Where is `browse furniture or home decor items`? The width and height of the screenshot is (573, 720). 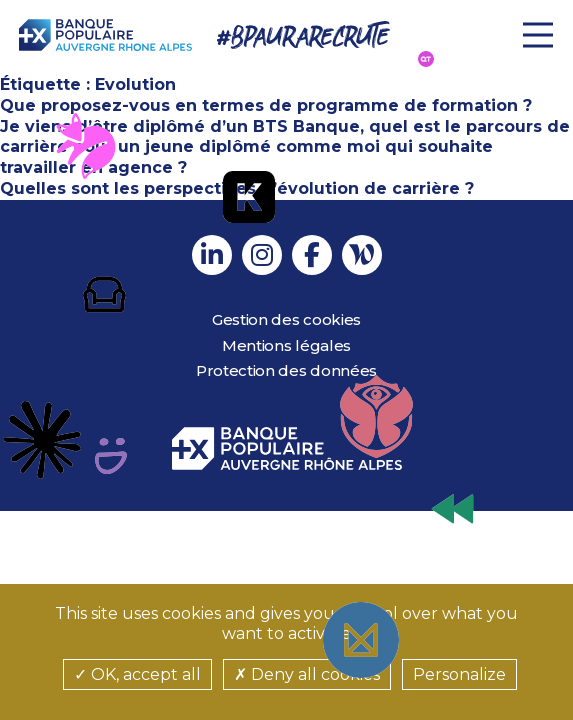
browse furniture or home decor items is located at coordinates (104, 294).